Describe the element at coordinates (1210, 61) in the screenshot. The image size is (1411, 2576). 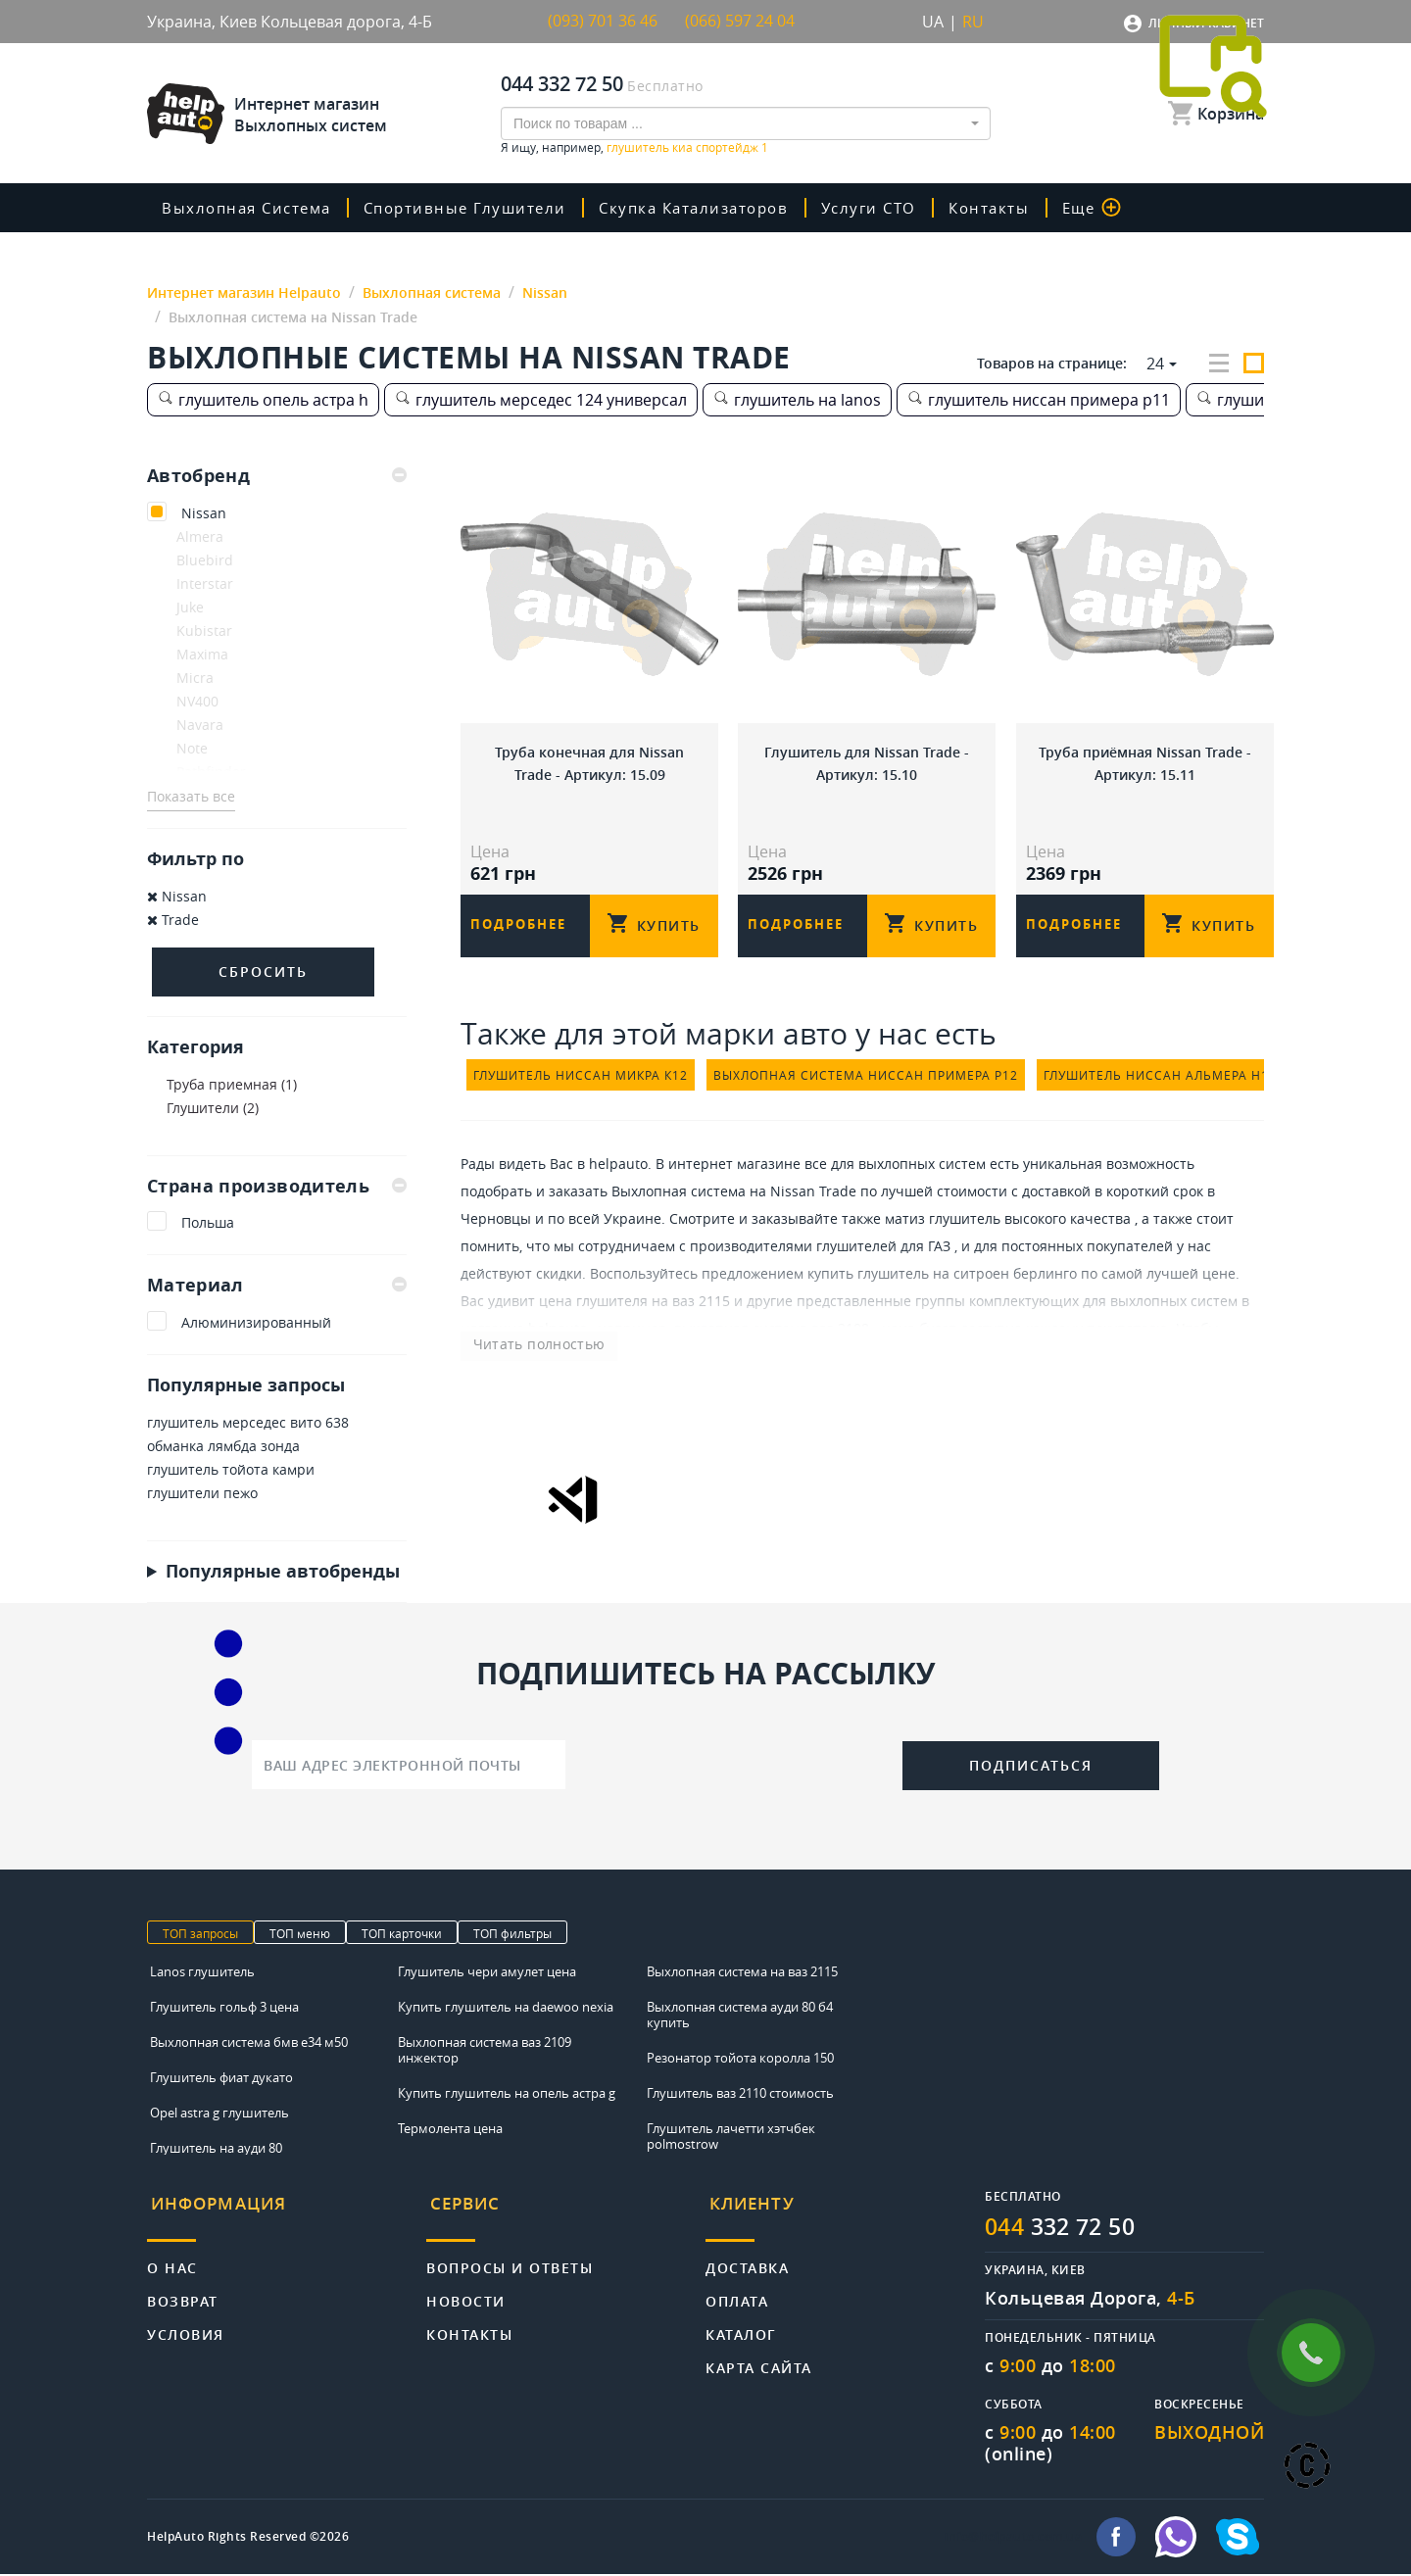
I see `search for connected devices` at that location.